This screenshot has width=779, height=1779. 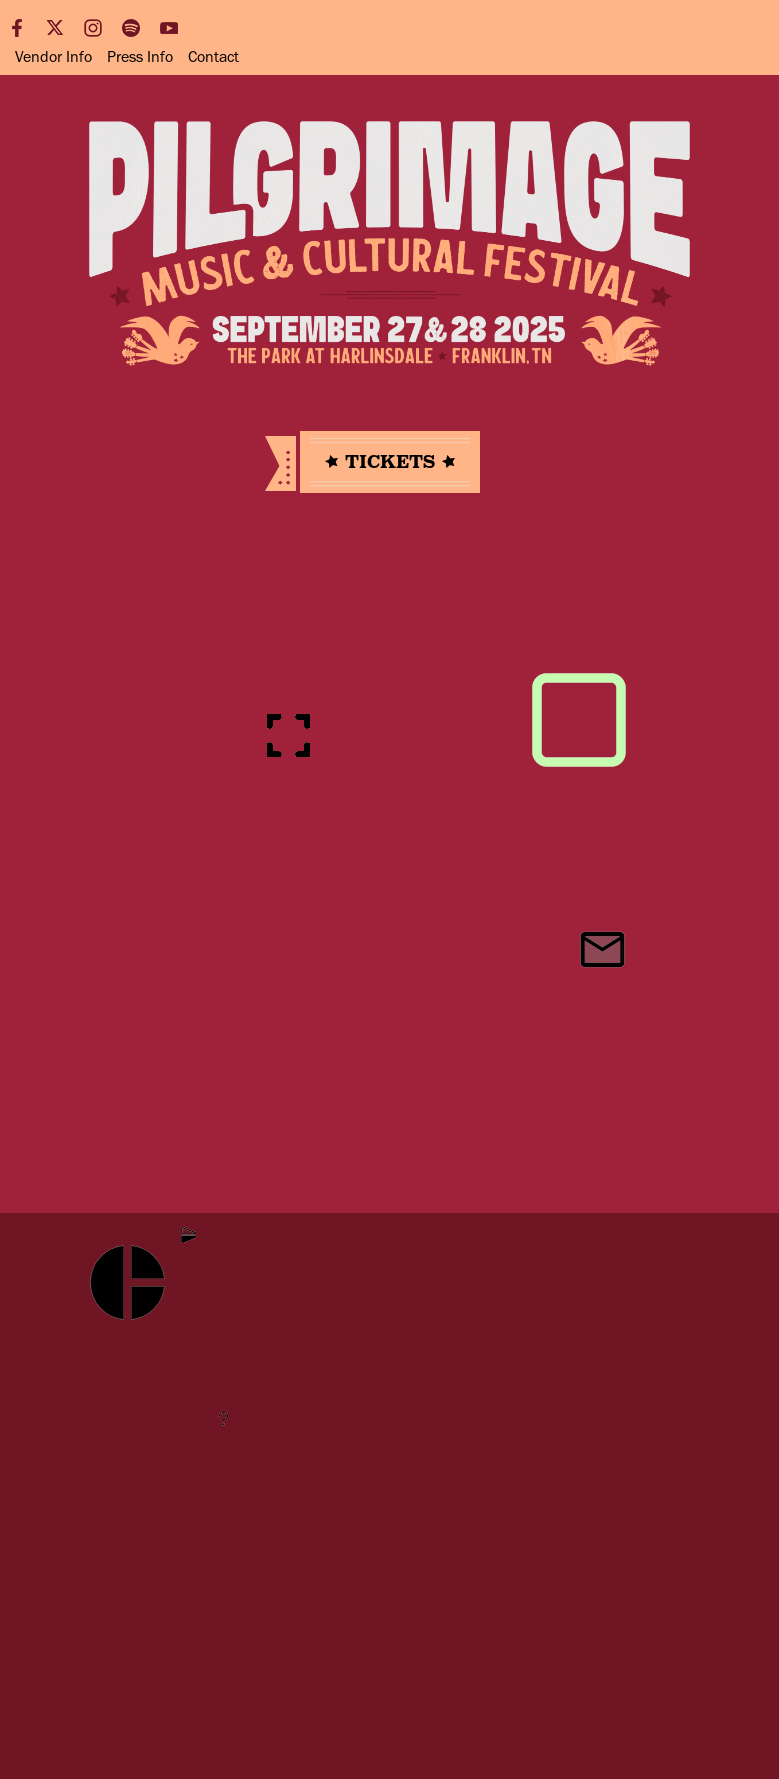 What do you see at coordinates (602, 949) in the screenshot?
I see `open your email inbox` at bounding box center [602, 949].